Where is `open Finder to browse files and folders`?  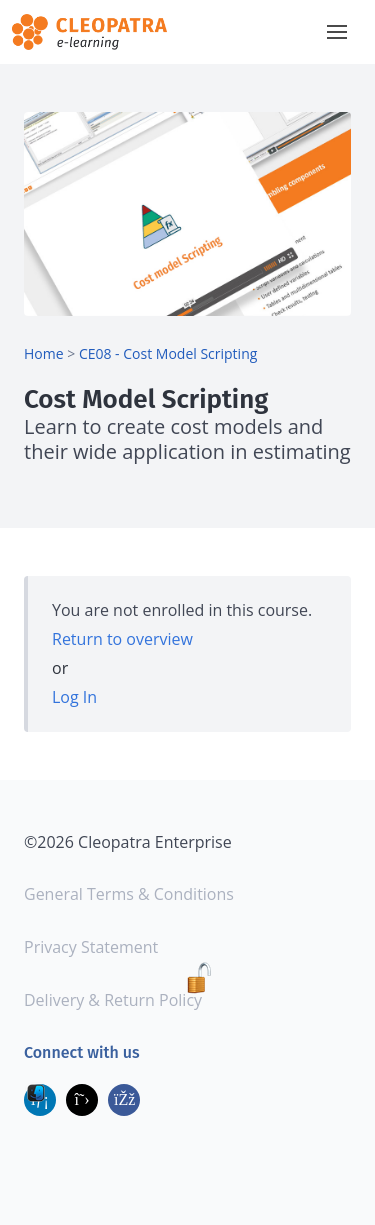 open Finder to browse files and folders is located at coordinates (36, 1093).